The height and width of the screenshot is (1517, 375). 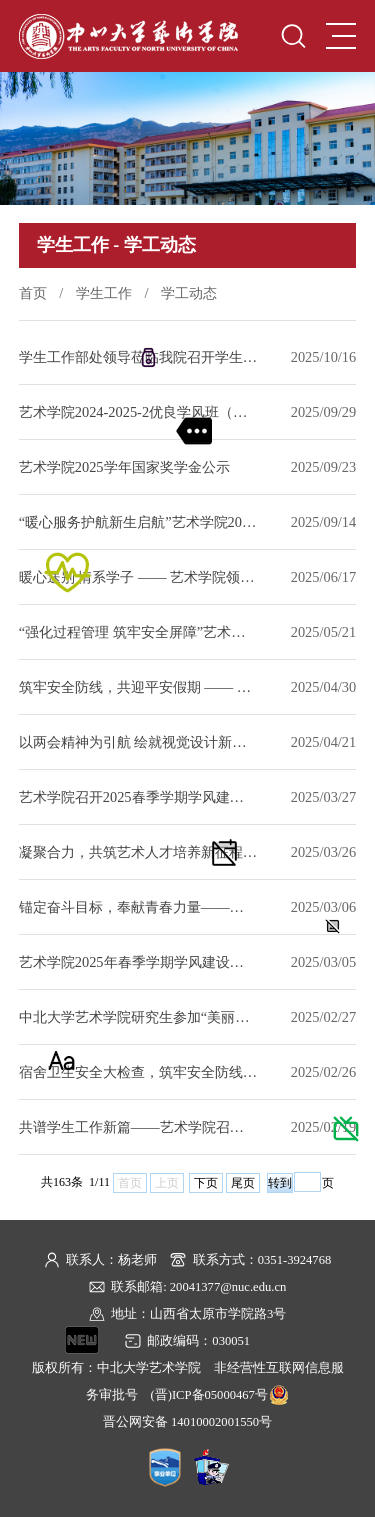 I want to click on no scheduled events or appointments, so click(x=224, y=853).